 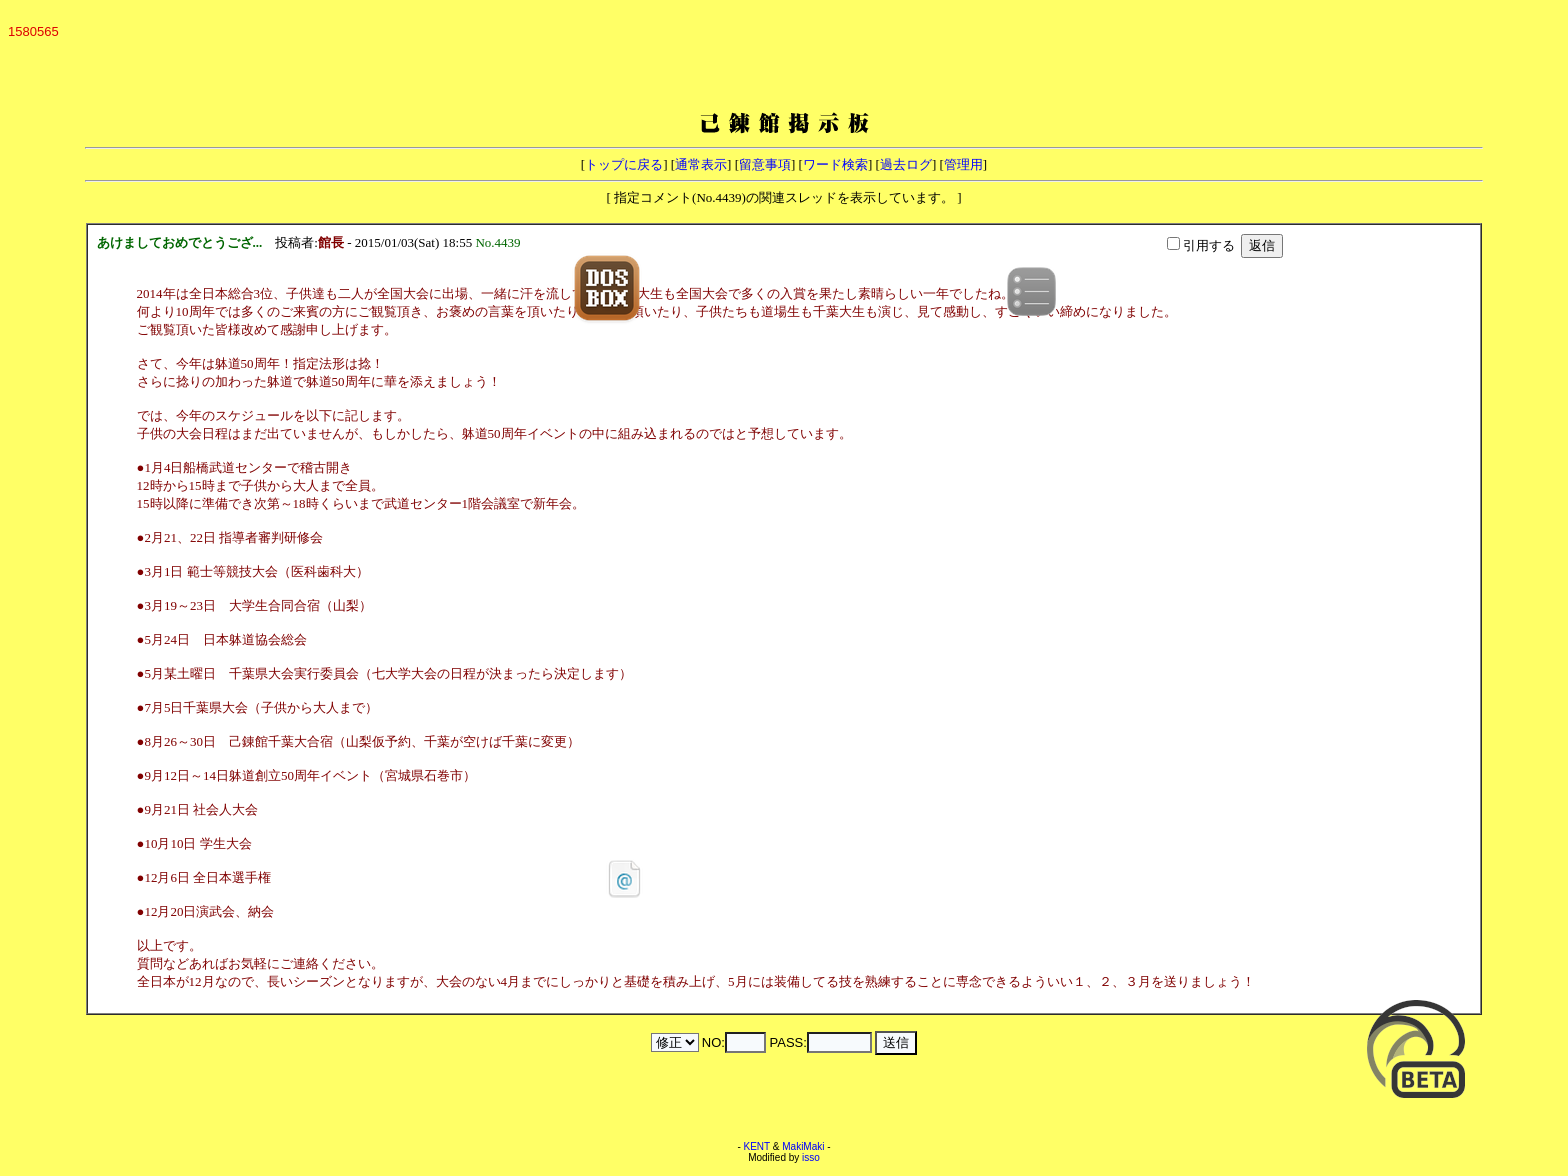 What do you see at coordinates (1031, 291) in the screenshot?
I see `open the reminders app` at bounding box center [1031, 291].